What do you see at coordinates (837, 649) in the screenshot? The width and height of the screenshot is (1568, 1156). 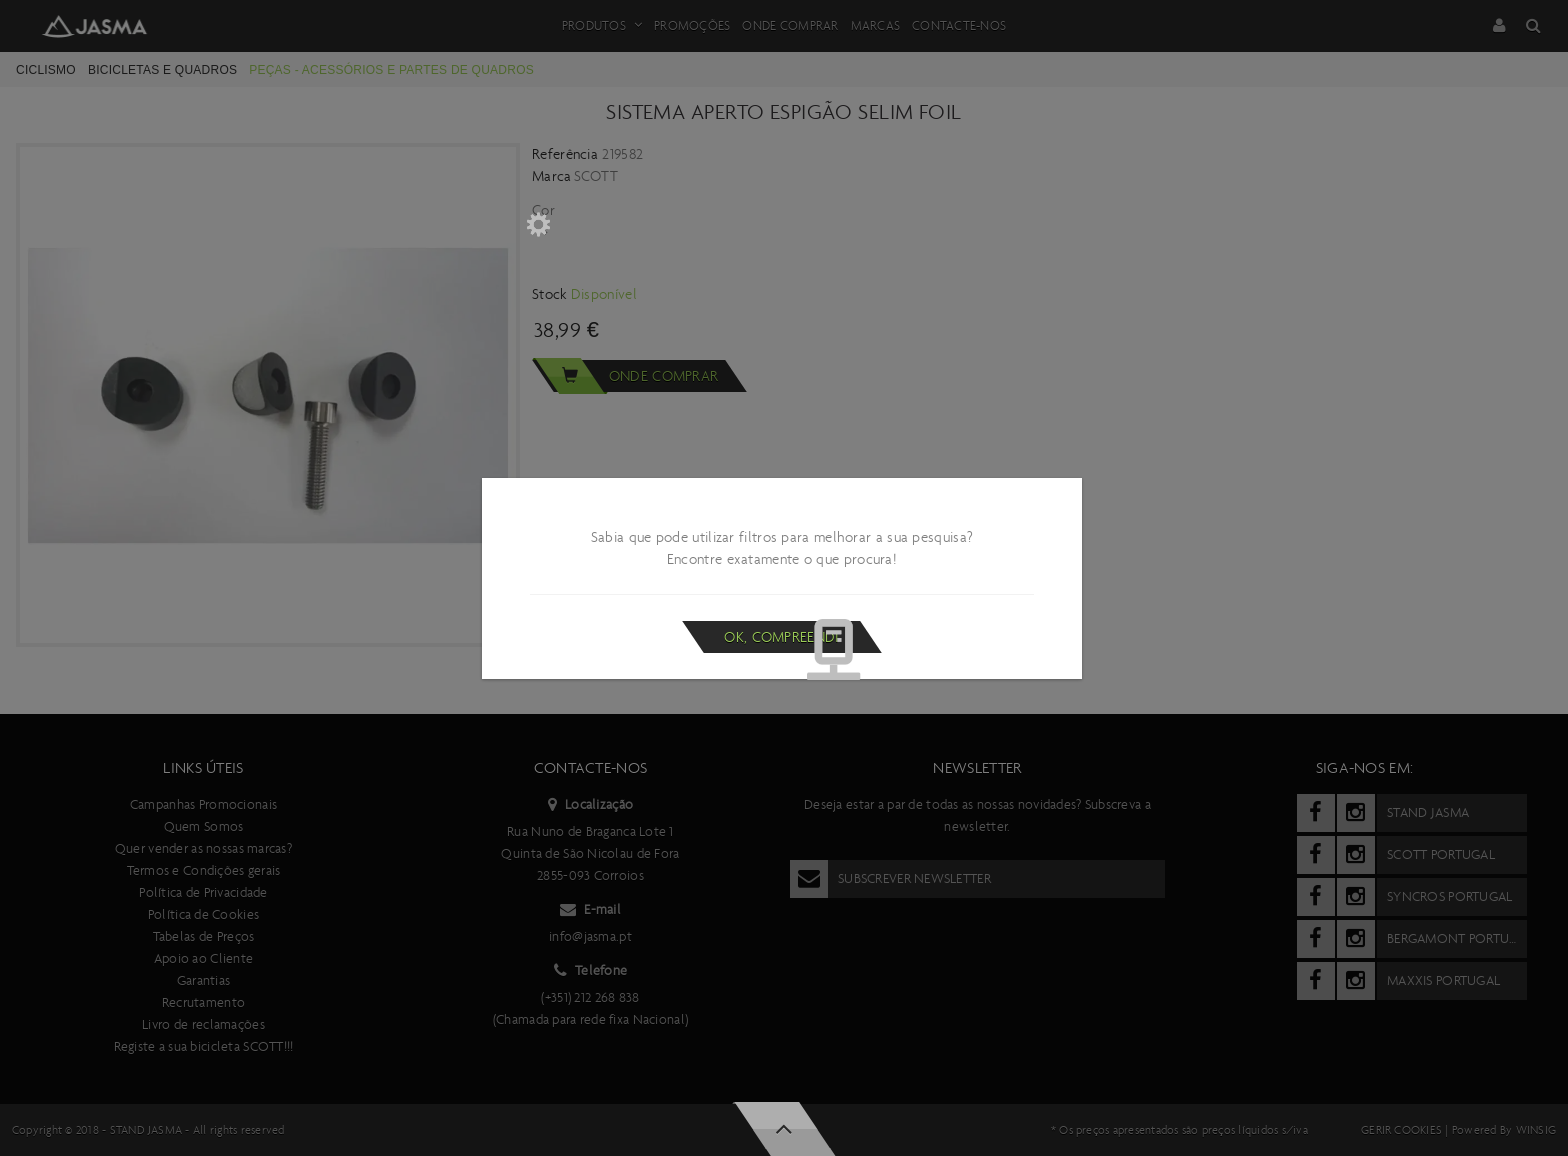 I see `access network server settings` at bounding box center [837, 649].